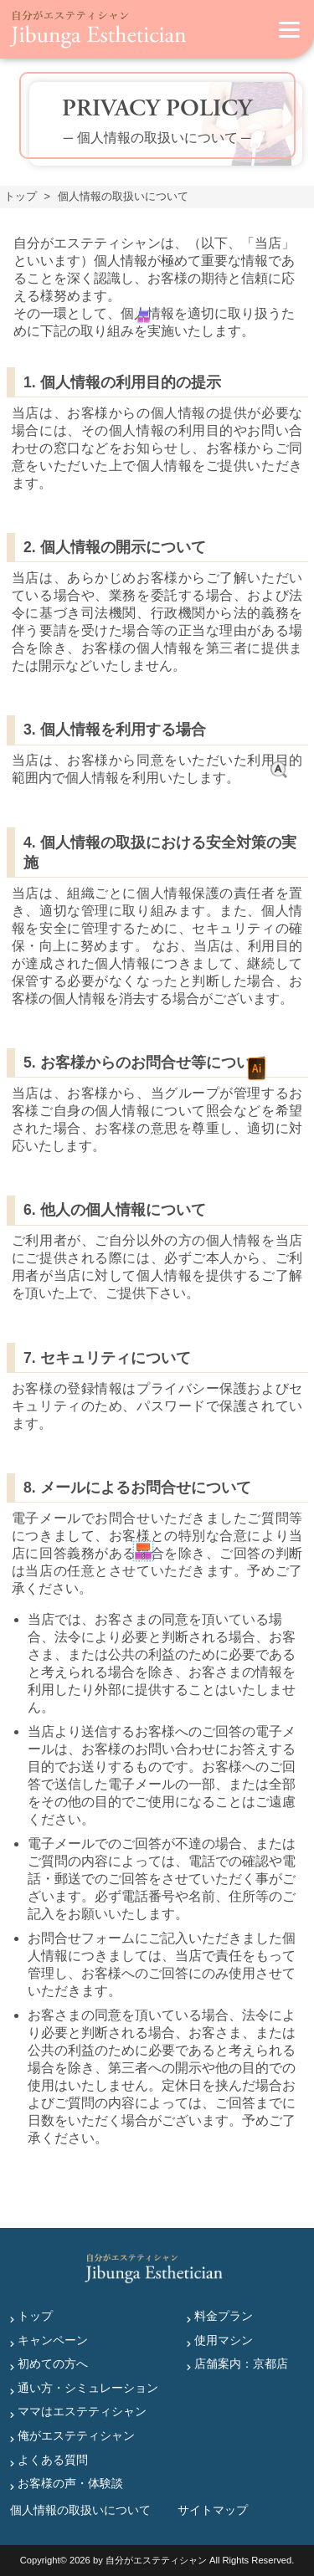 This screenshot has height=2576, width=314. Describe the element at coordinates (279, 770) in the screenshot. I see `search for text within a document` at that location.